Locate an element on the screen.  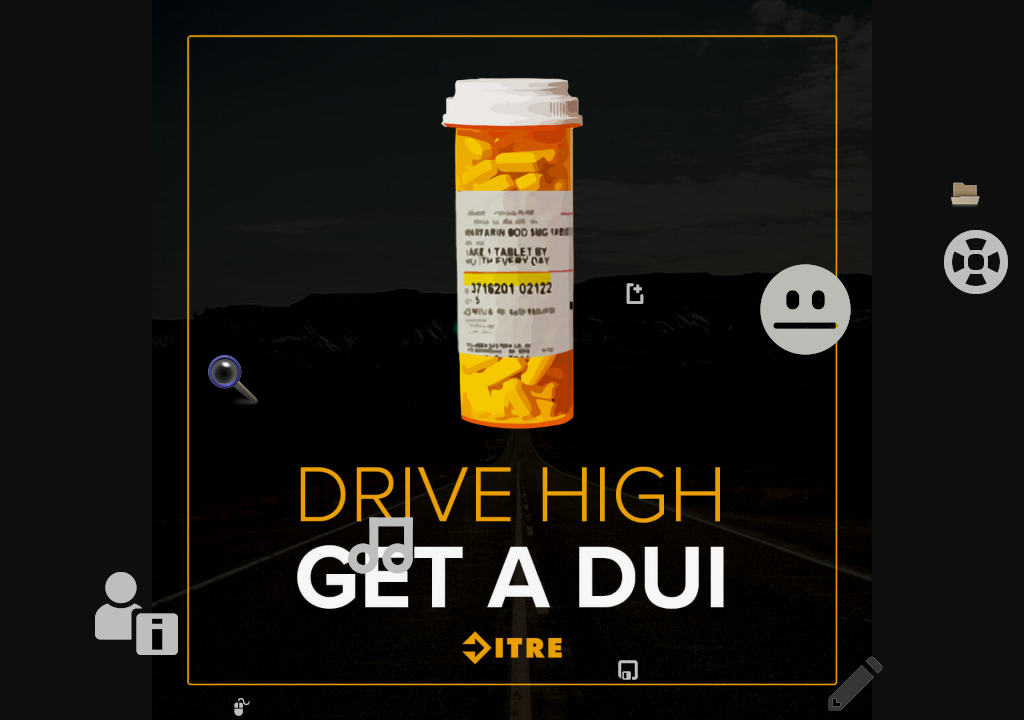
access office or productivity applications is located at coordinates (855, 683).